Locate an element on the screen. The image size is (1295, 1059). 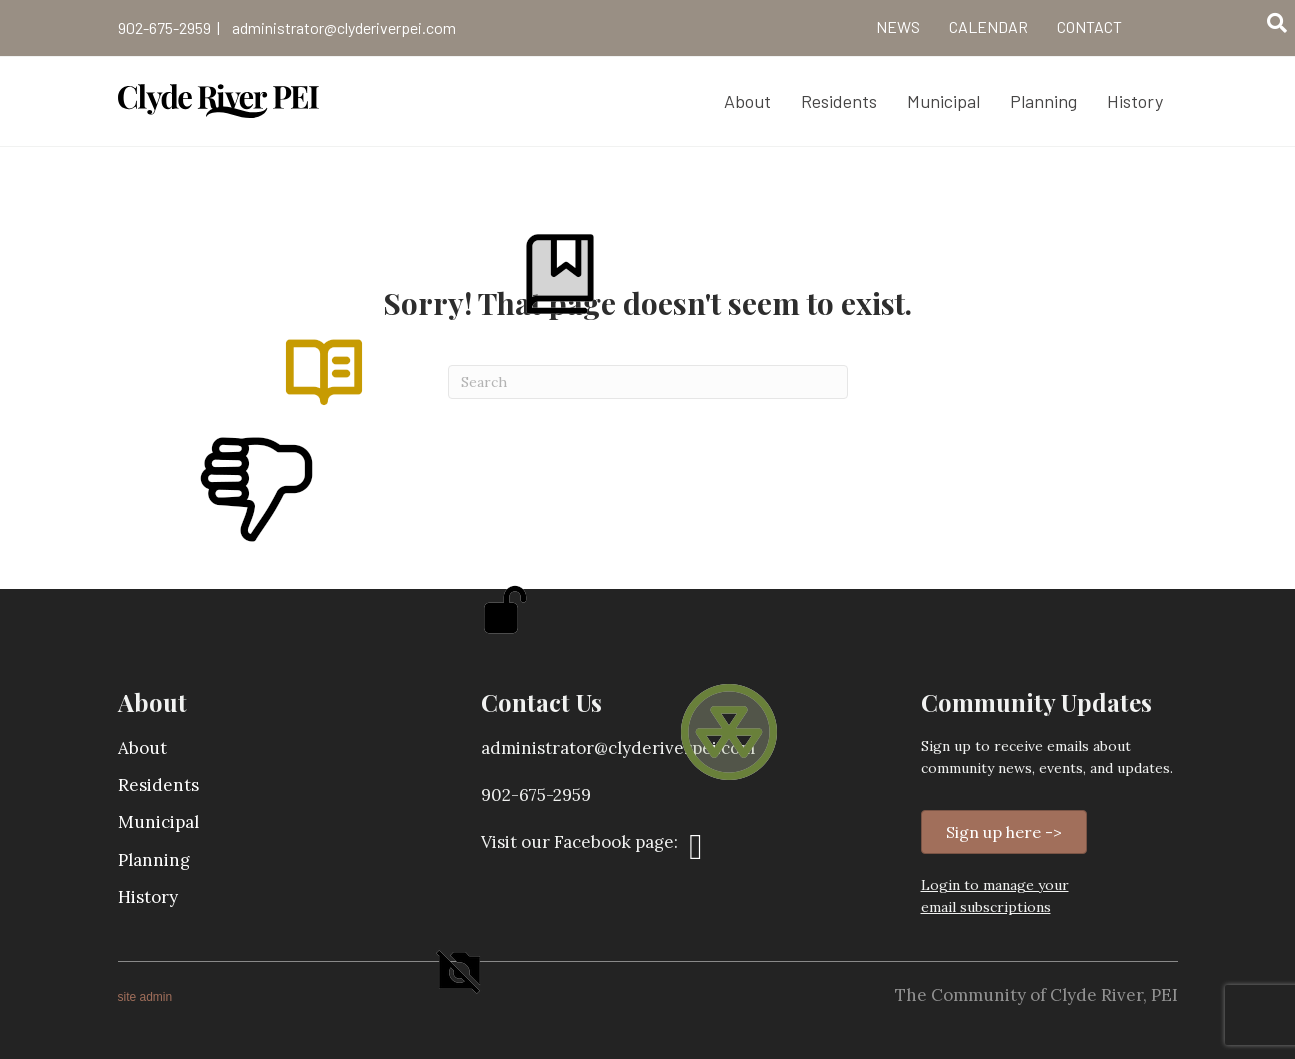
fallout shelter location indicator is located at coordinates (729, 732).